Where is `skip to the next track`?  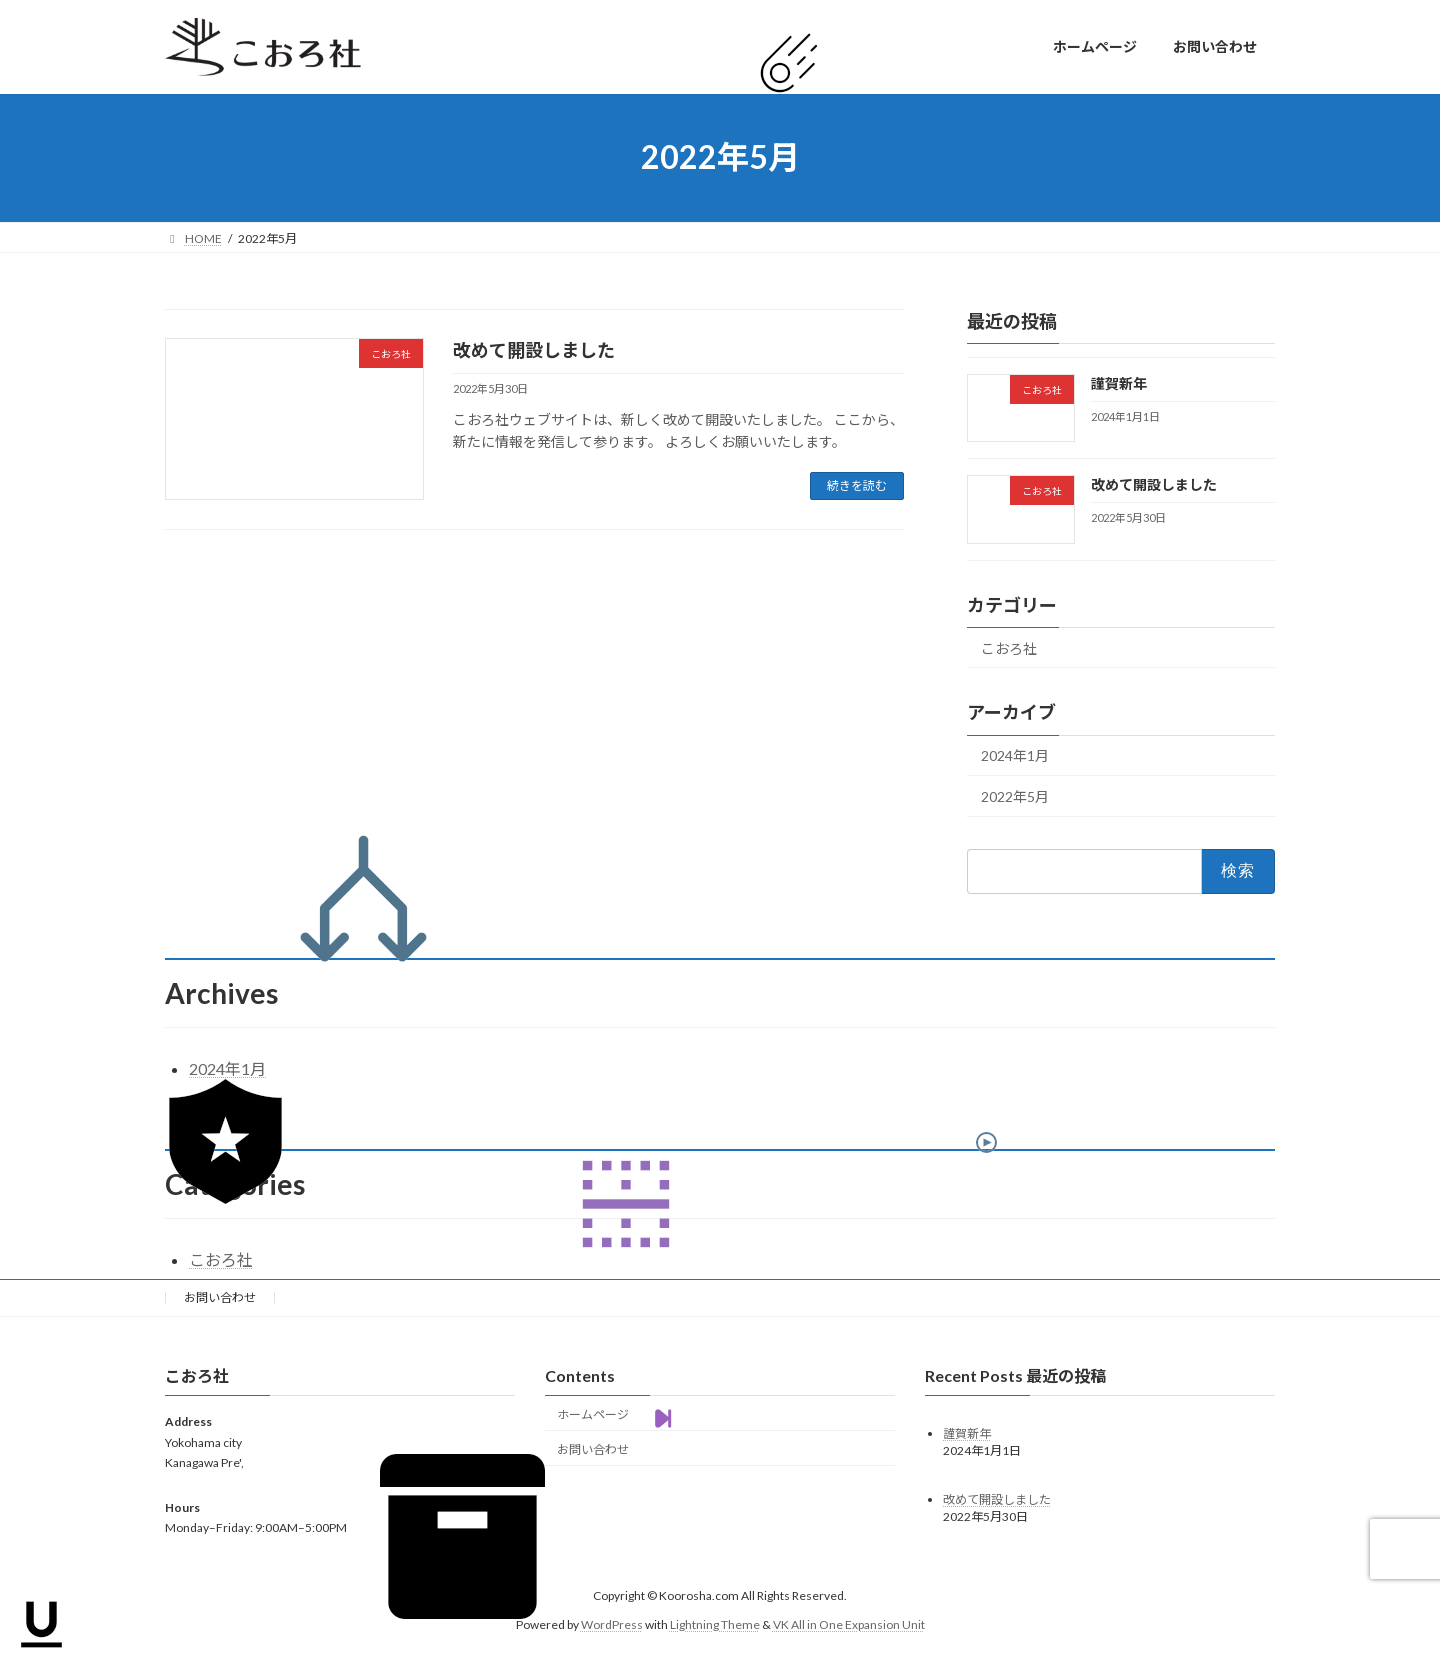
skip to the next track is located at coordinates (663, 1418).